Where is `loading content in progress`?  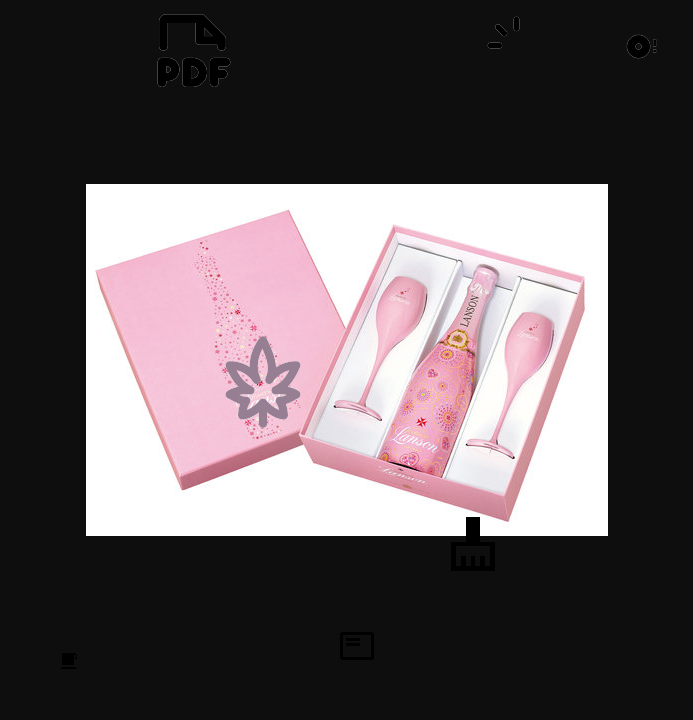 loading content in progress is located at coordinates (516, 45).